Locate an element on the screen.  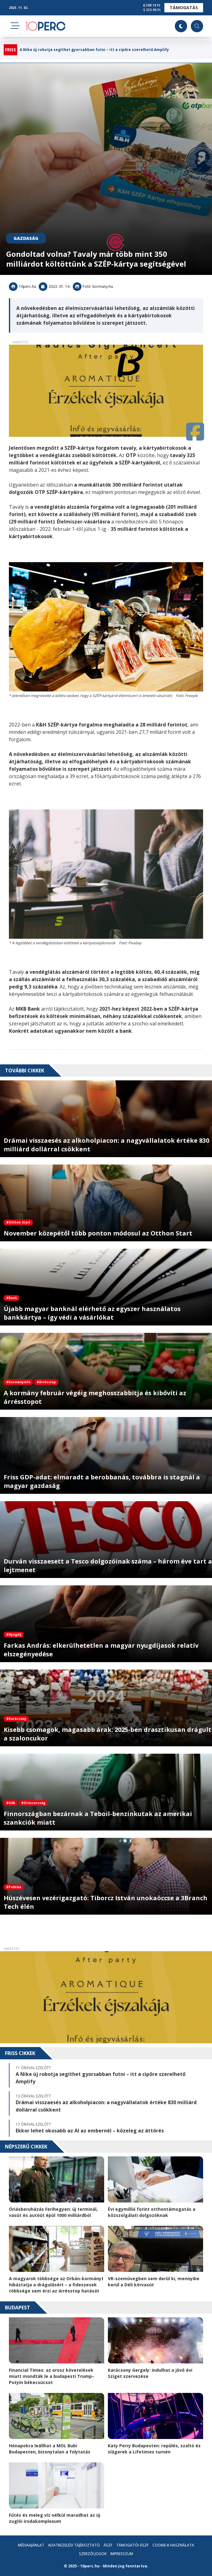
link to facebook profile or page is located at coordinates (195, 432).